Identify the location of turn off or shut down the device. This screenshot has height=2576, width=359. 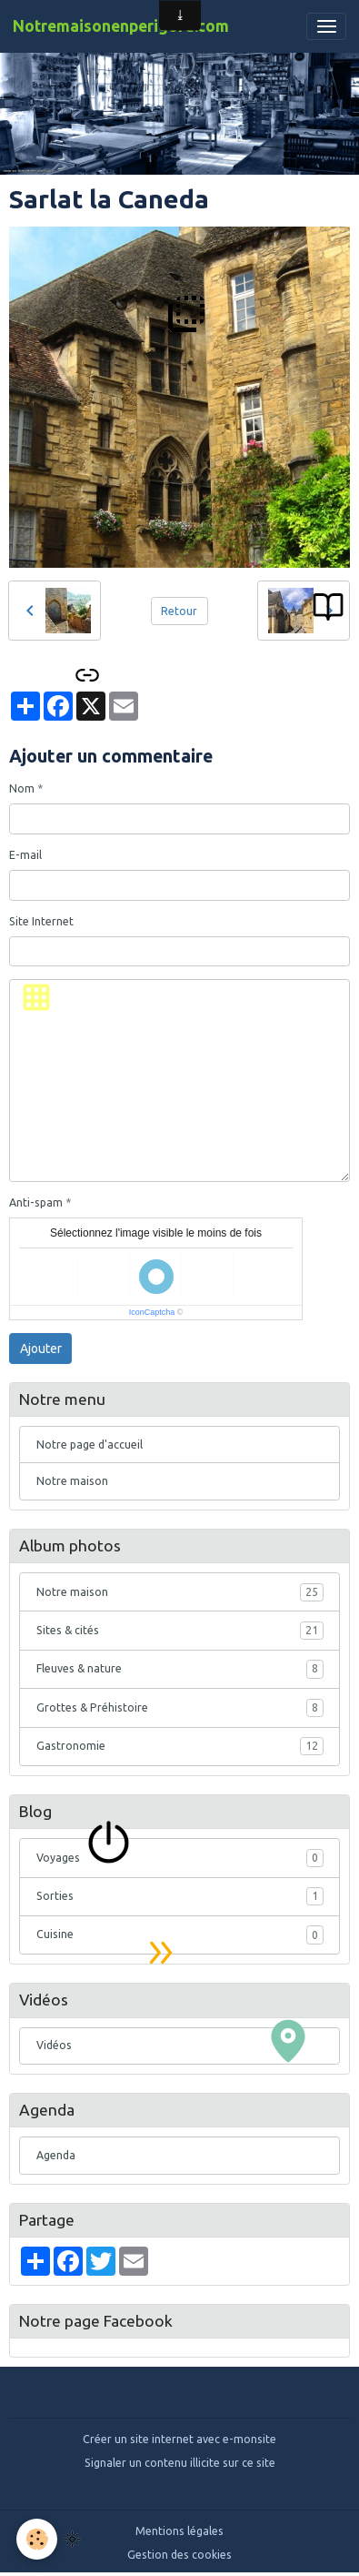
(108, 1843).